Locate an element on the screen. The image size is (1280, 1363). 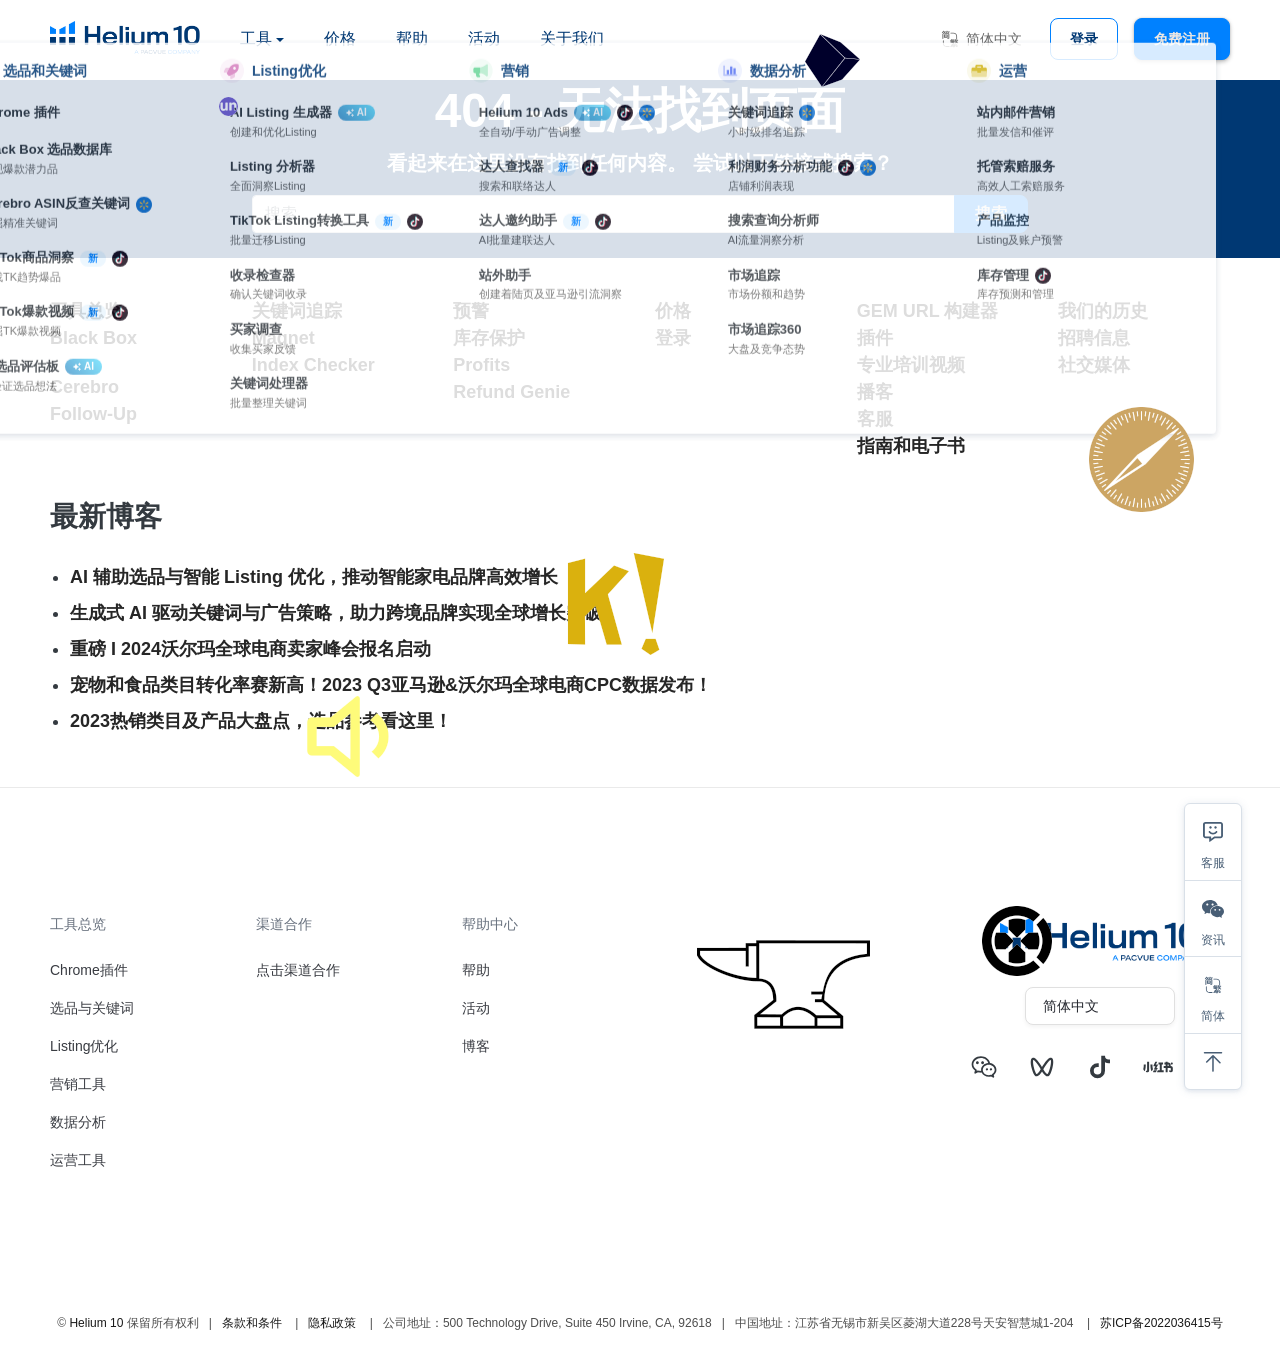
conda-forge community package repository is located at coordinates (783, 984).